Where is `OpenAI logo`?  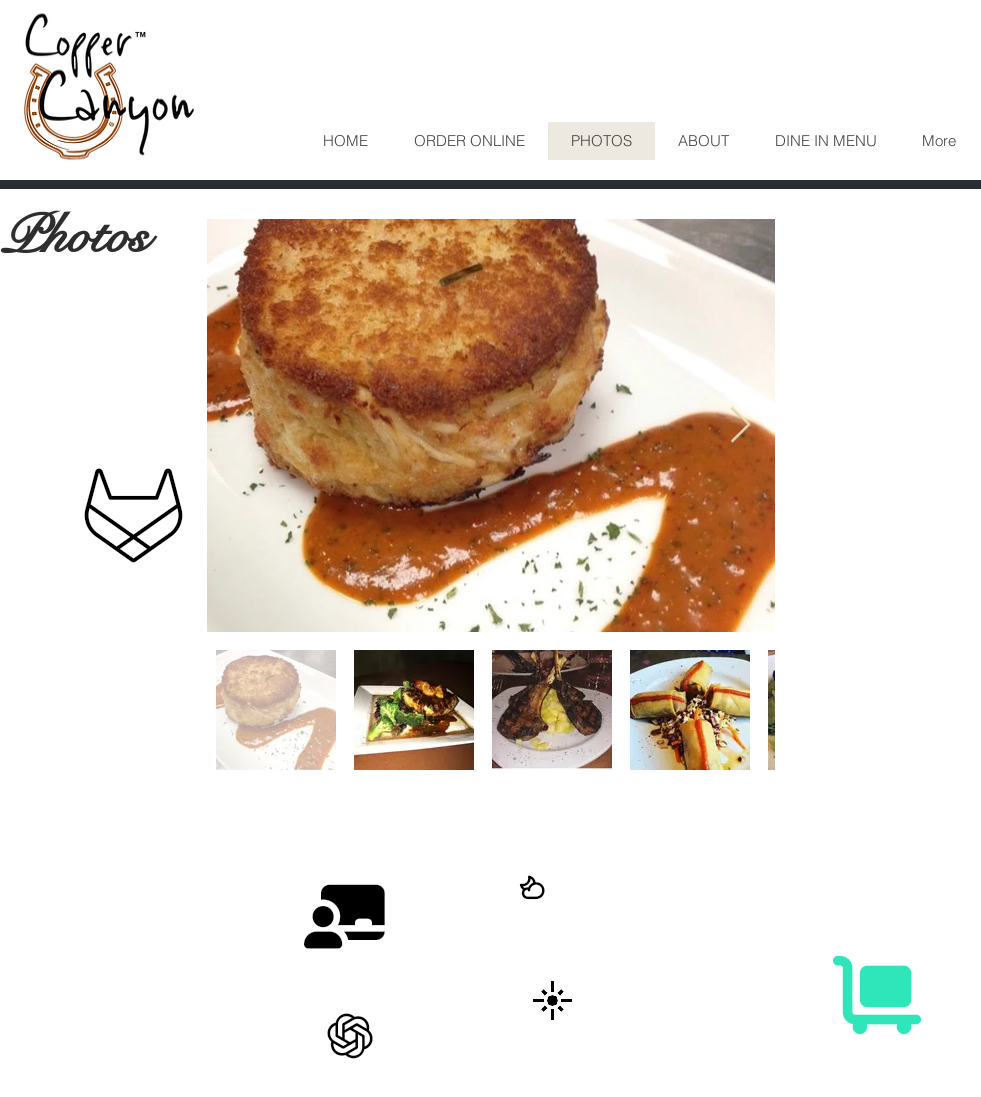
OpenAI logo is located at coordinates (350, 1036).